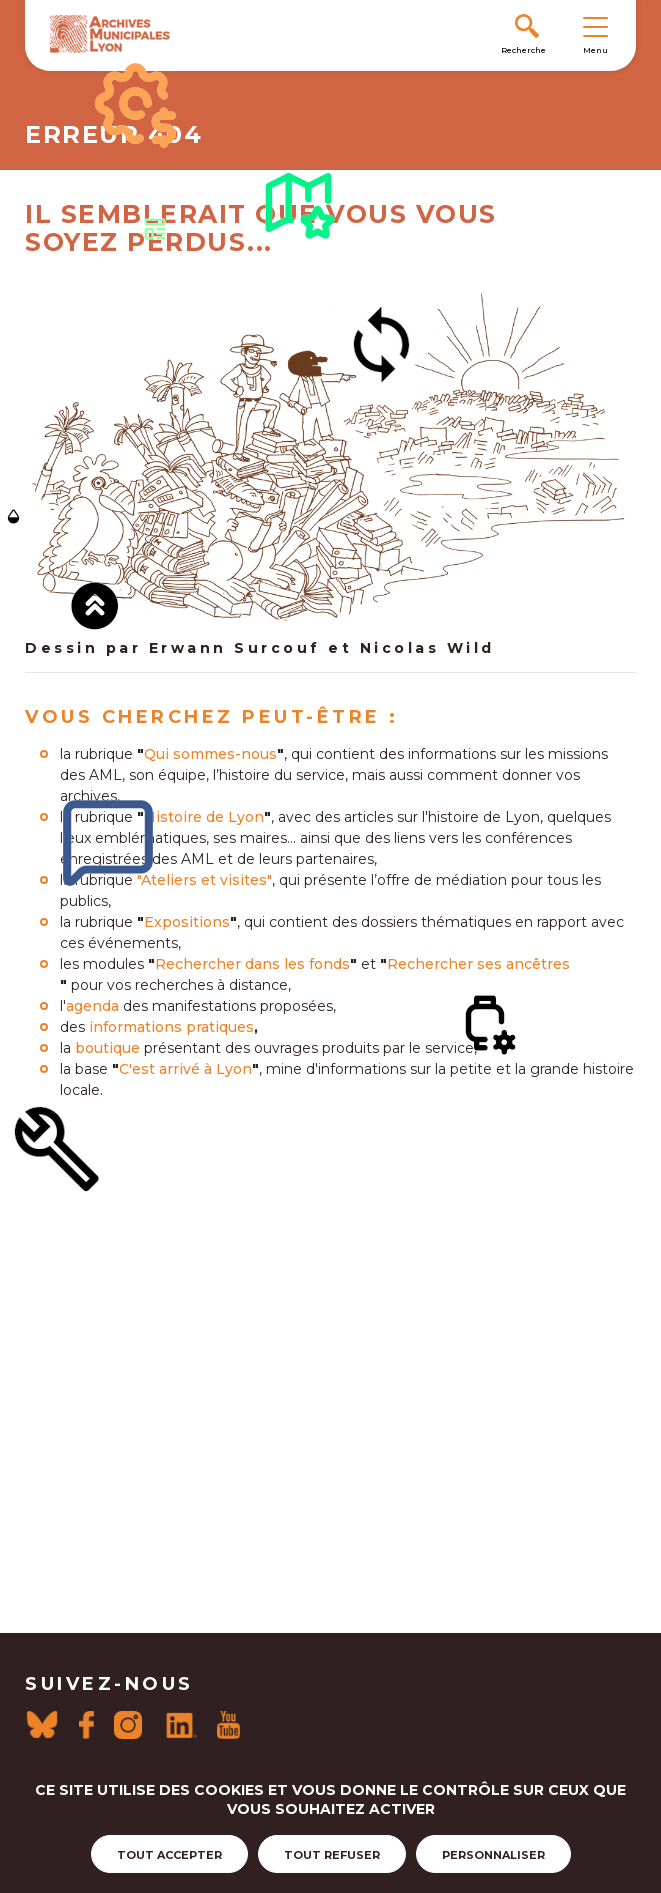 The image size is (661, 1893). I want to click on enable repeat or loop playback, so click(381, 344).